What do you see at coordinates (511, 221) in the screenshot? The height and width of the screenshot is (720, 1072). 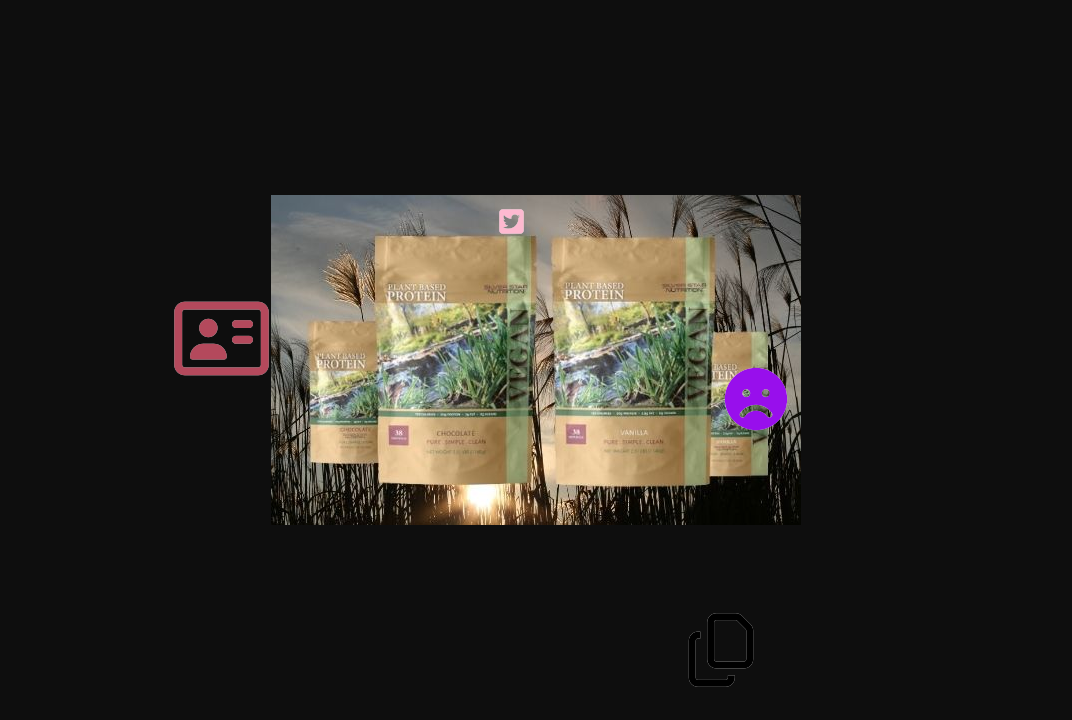 I see `share to Twitter` at bounding box center [511, 221].